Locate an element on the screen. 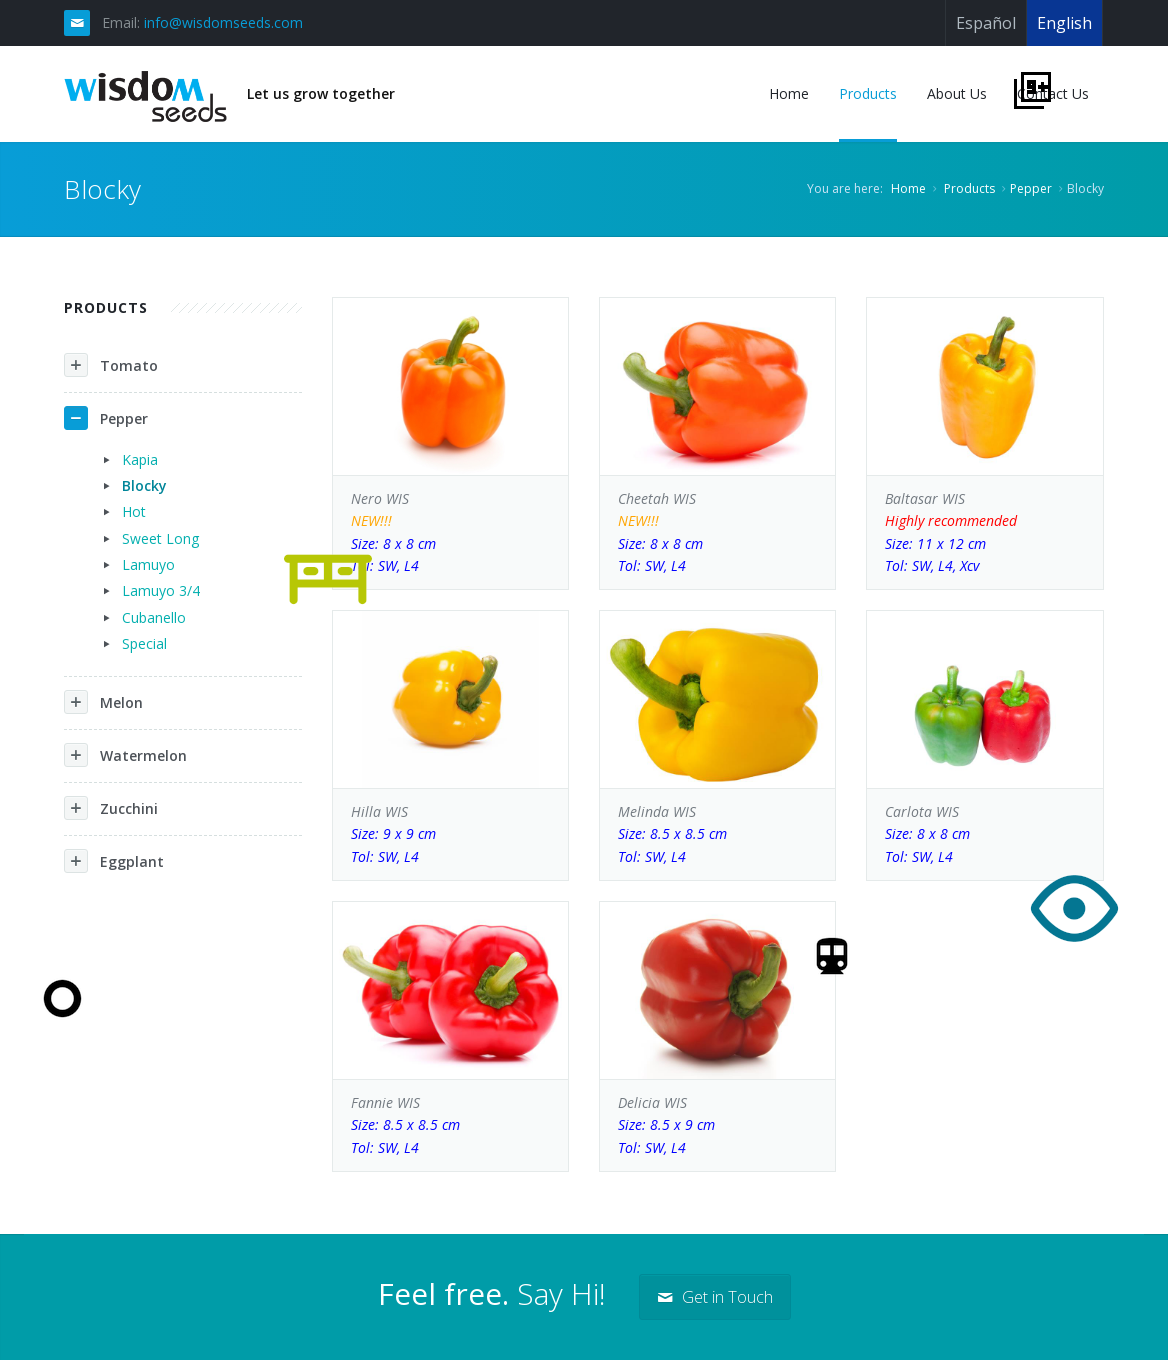 The image size is (1168, 1360). indicates 9 or more items in a stack or collection is located at coordinates (1032, 90).